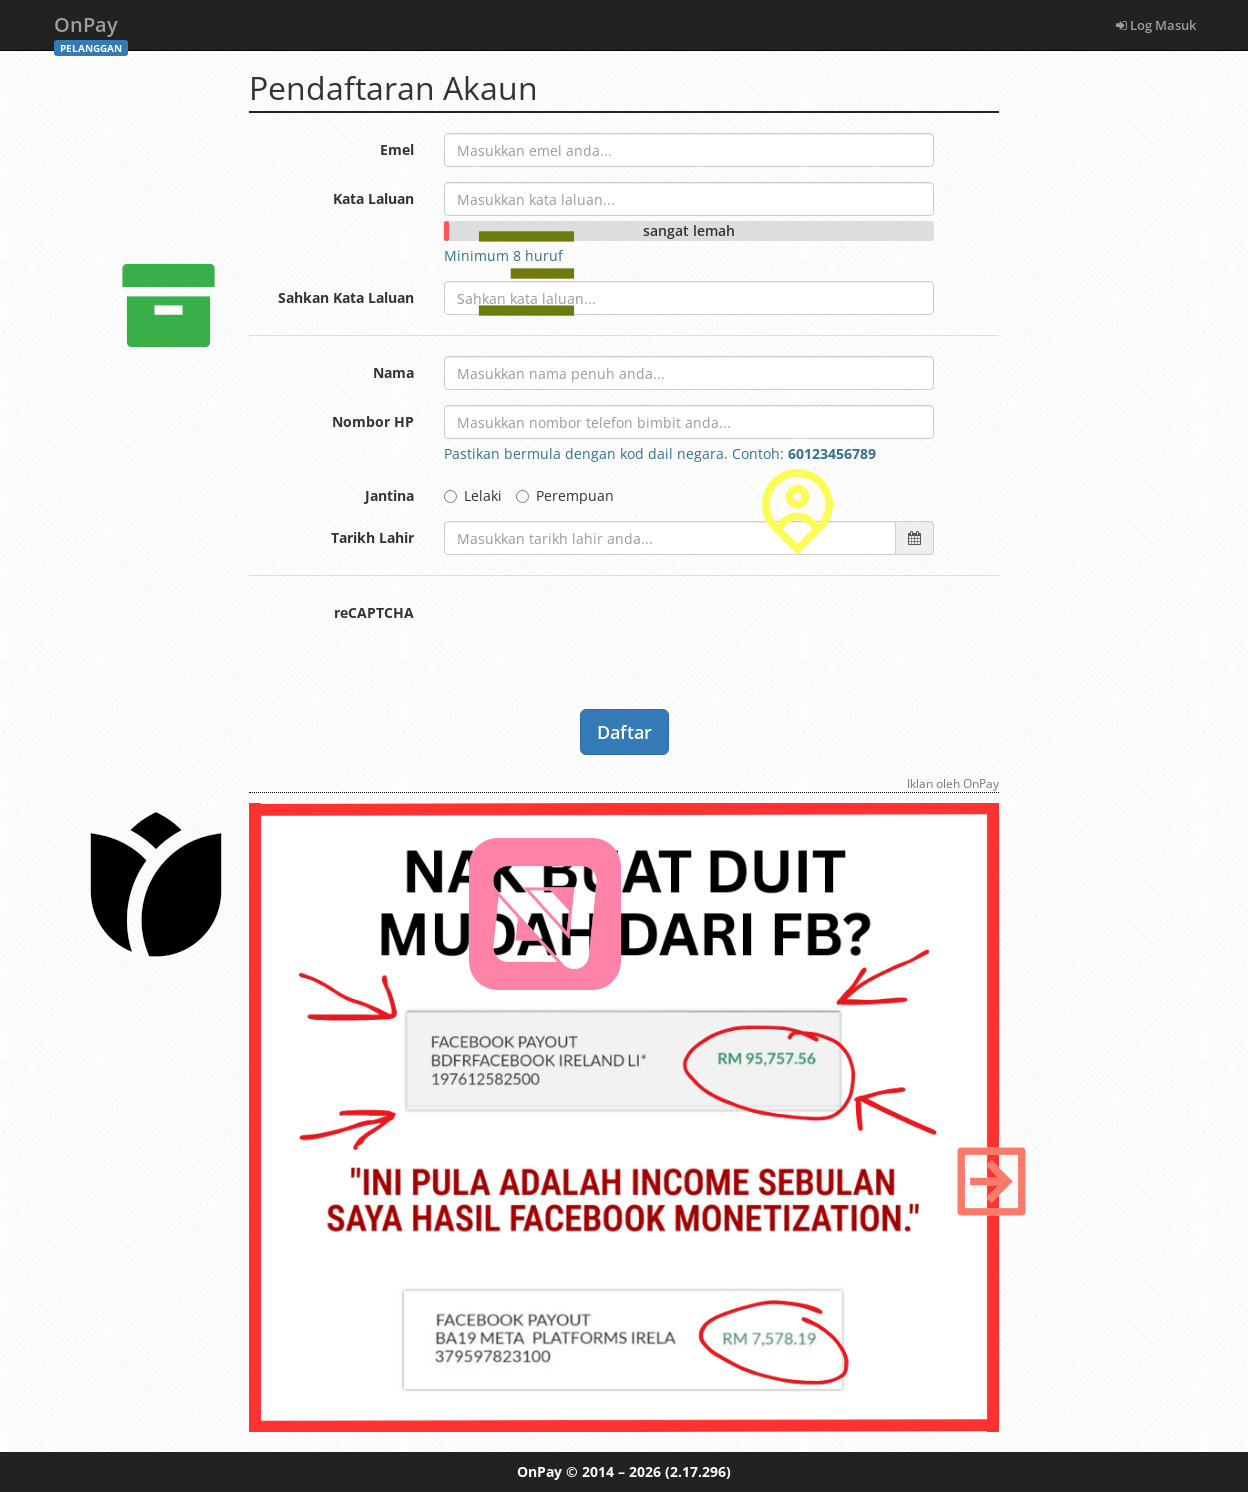 The image size is (1248, 1492). I want to click on access nature or garden-related features, so click(156, 884).